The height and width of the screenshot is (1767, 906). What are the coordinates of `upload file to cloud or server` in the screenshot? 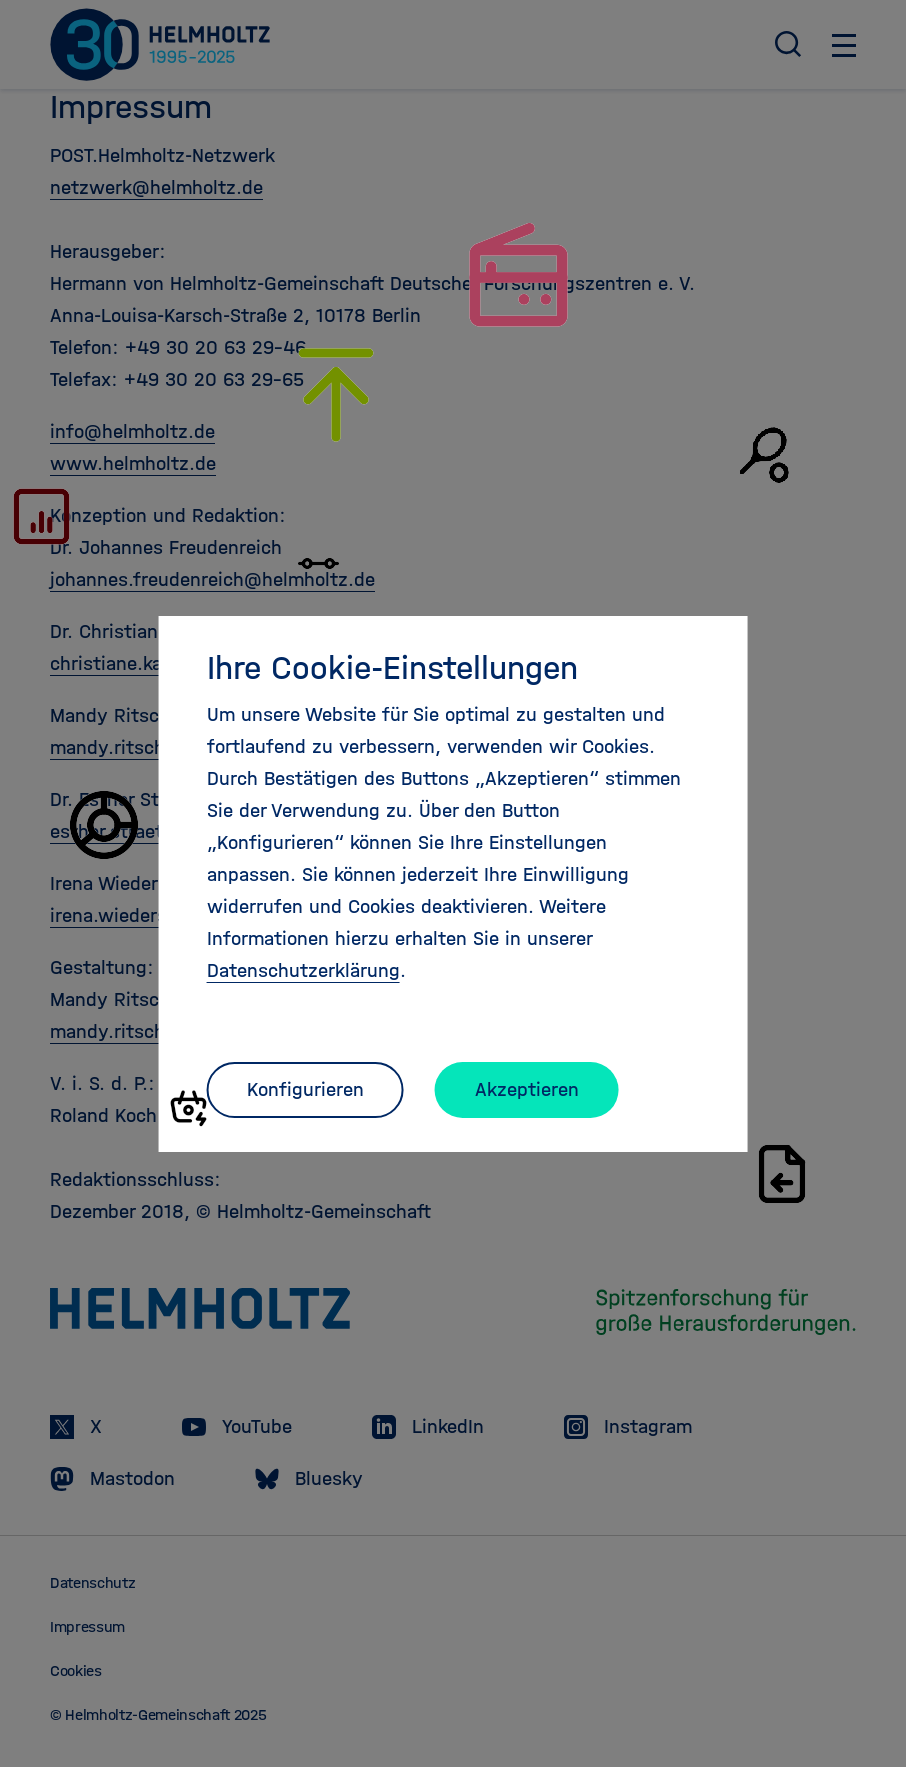 It's located at (336, 395).